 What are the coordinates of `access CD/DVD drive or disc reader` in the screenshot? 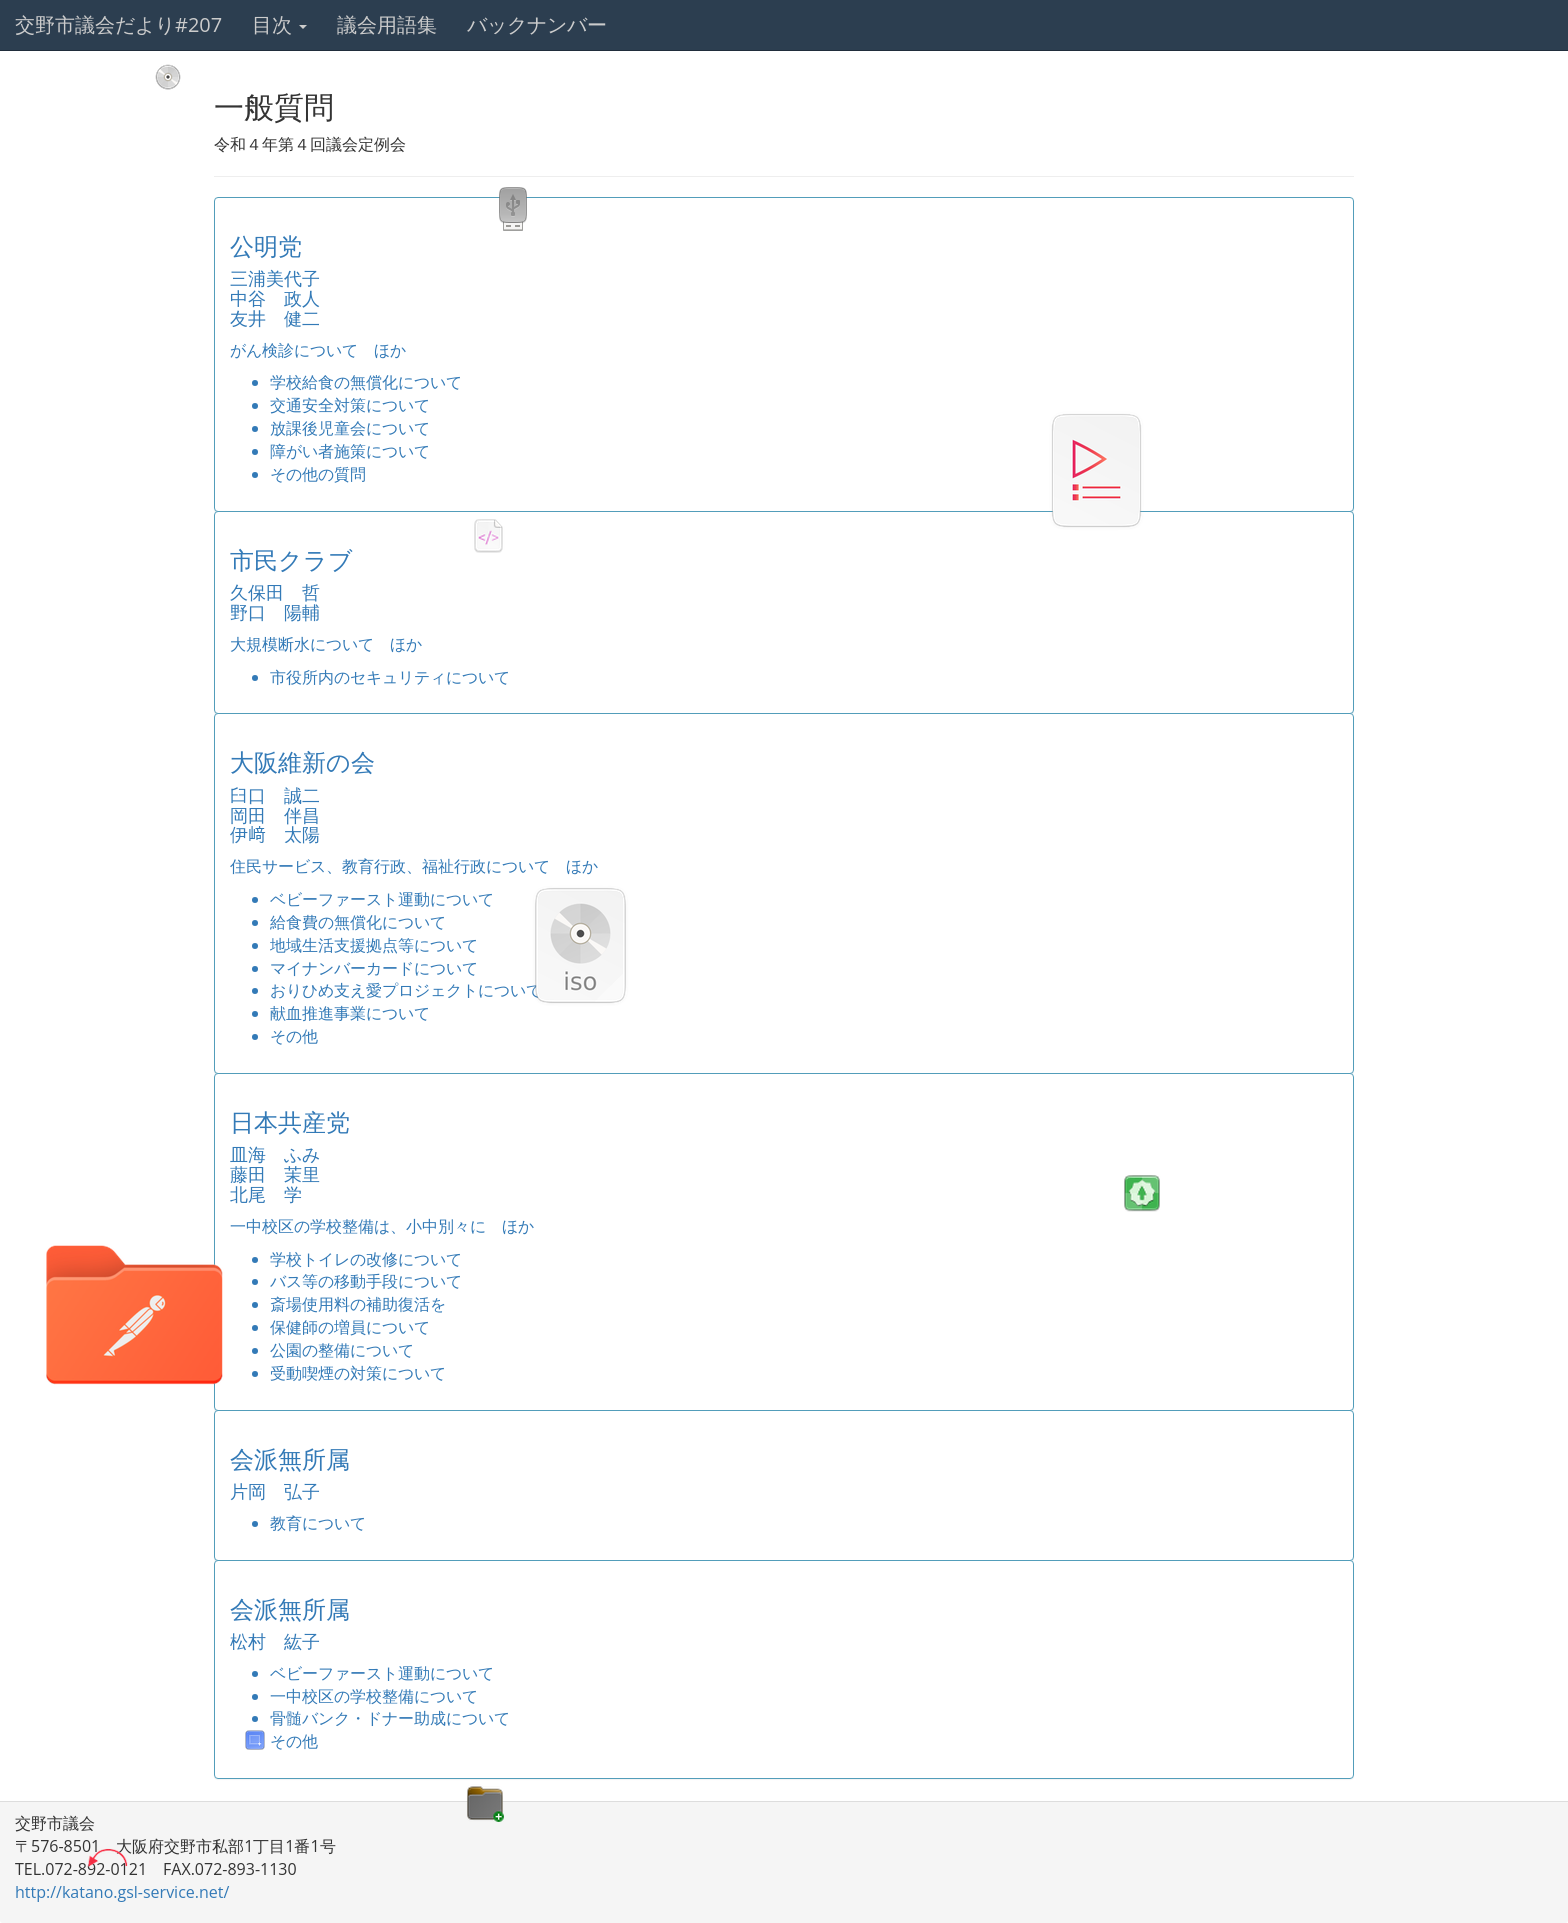 It's located at (168, 77).